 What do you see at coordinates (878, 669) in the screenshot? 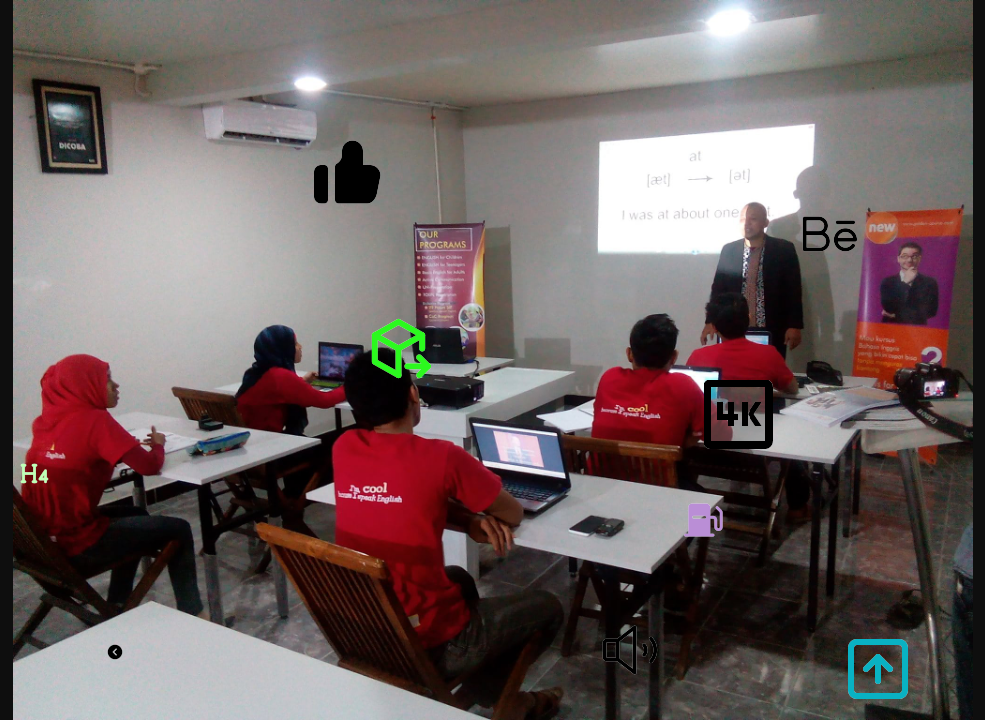
I see `upload a file or document` at bounding box center [878, 669].